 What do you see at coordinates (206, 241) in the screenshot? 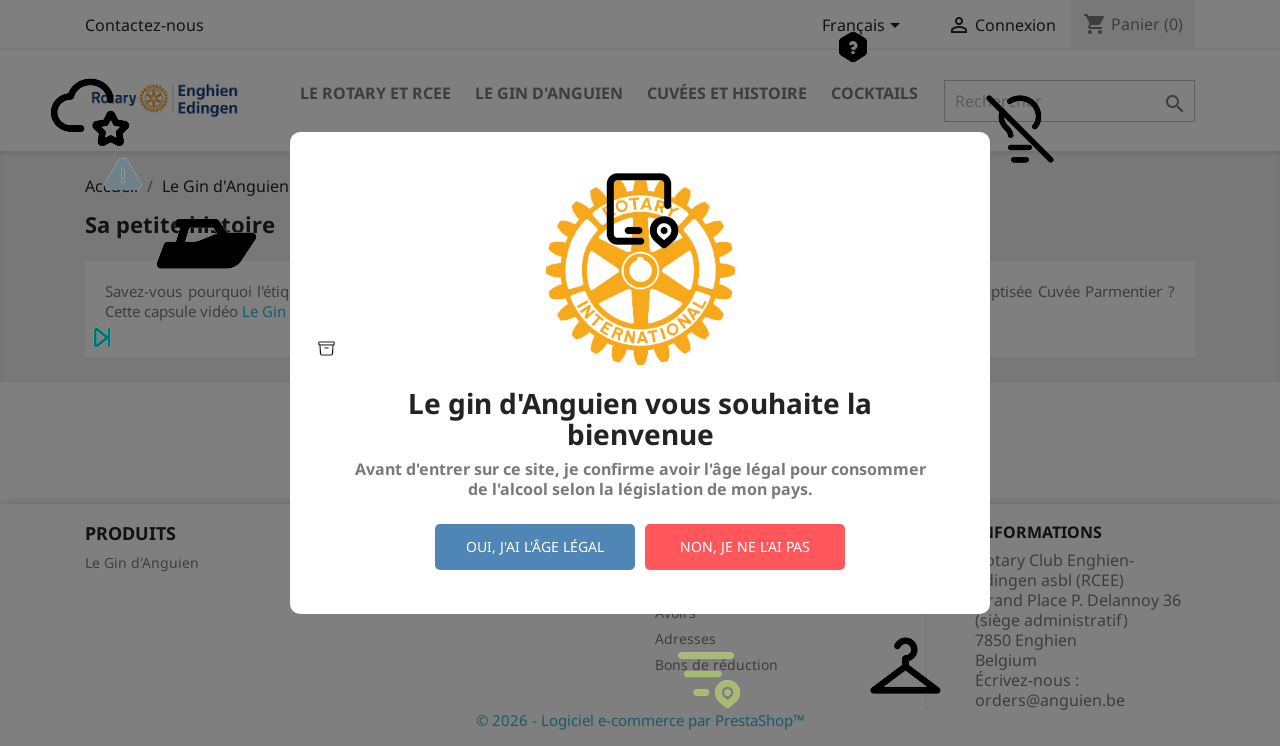
I see `access boat rental or marina services` at bounding box center [206, 241].